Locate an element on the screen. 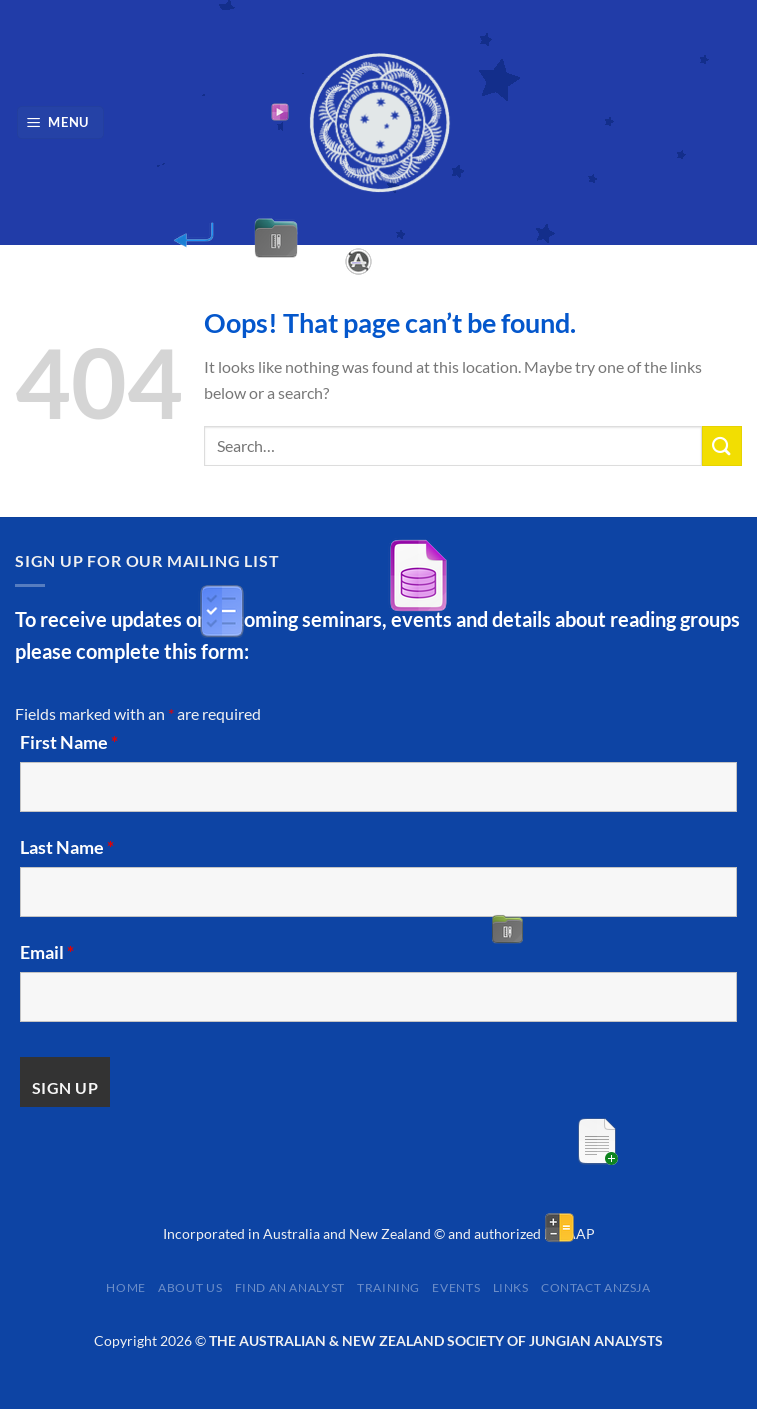 This screenshot has height=1409, width=757. libreoffice base database file is located at coordinates (418, 575).